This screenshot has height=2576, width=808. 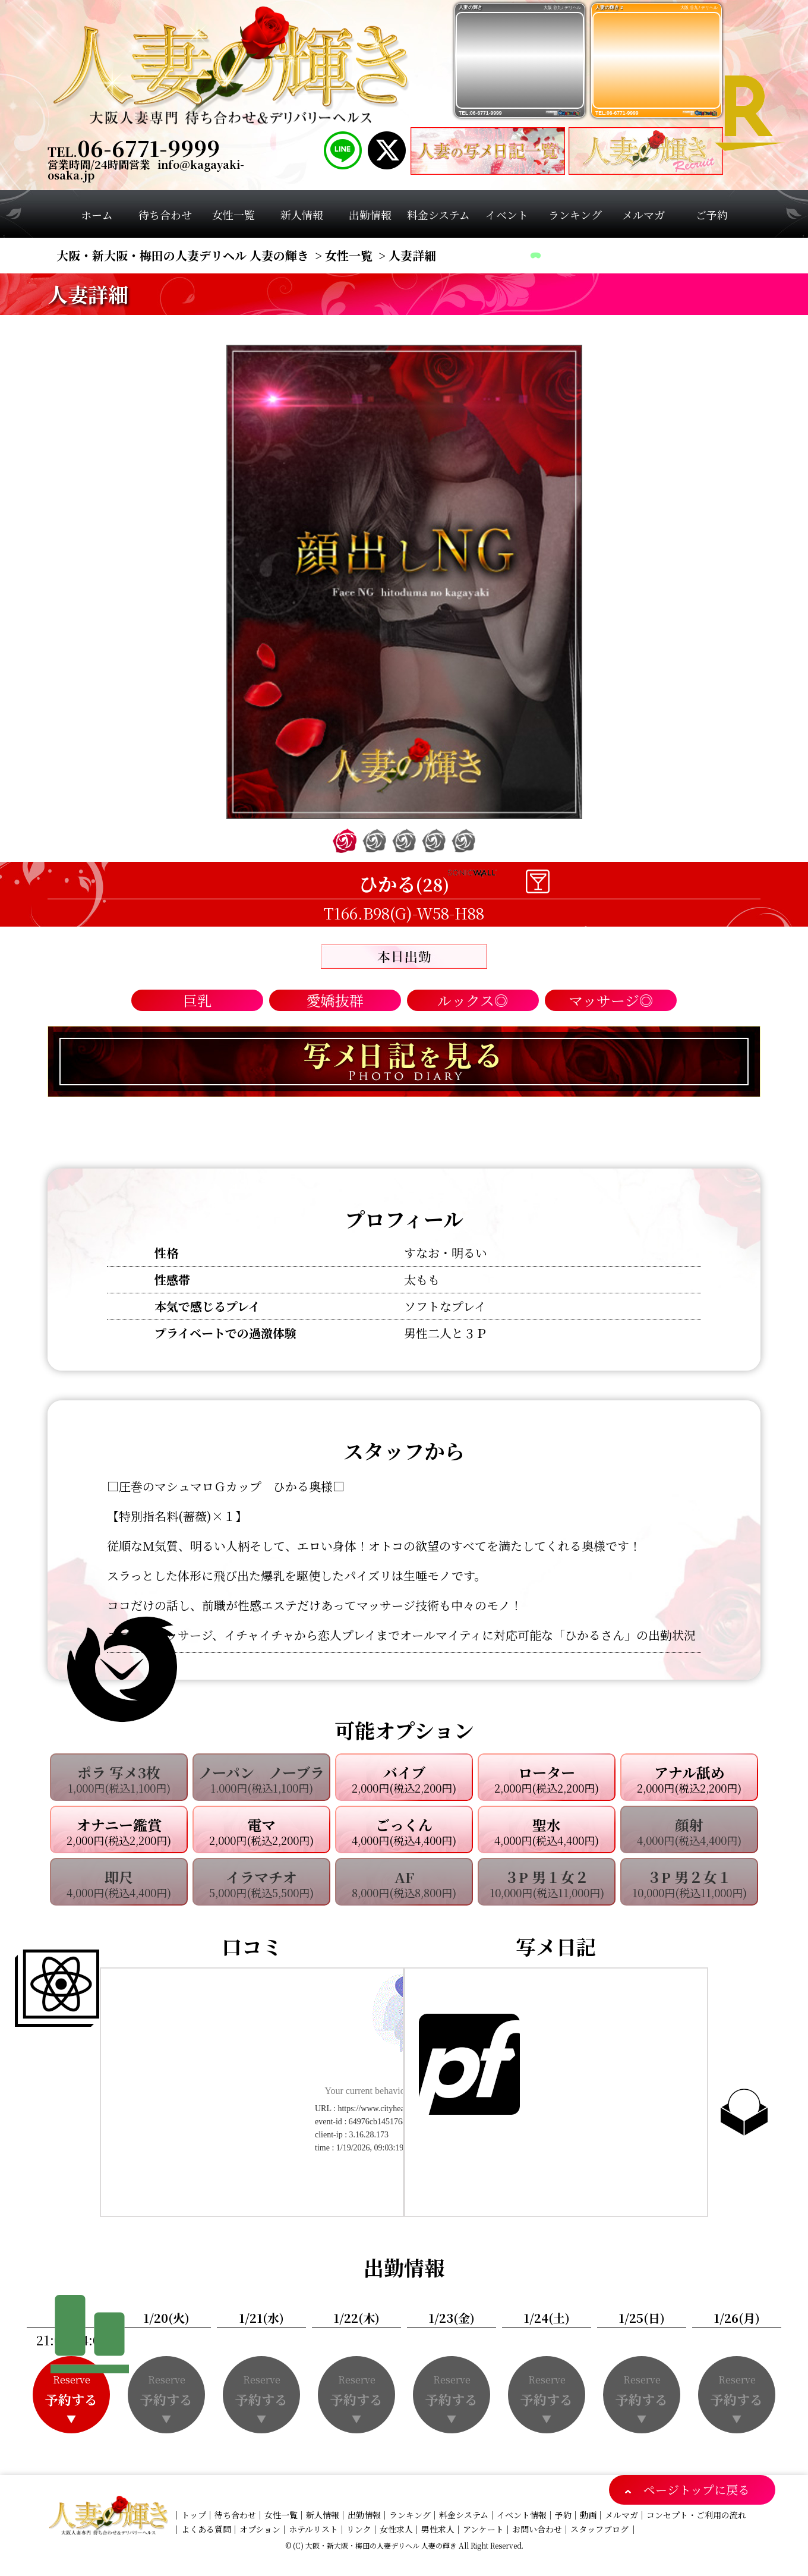 I want to click on create react app logo, so click(x=57, y=1988).